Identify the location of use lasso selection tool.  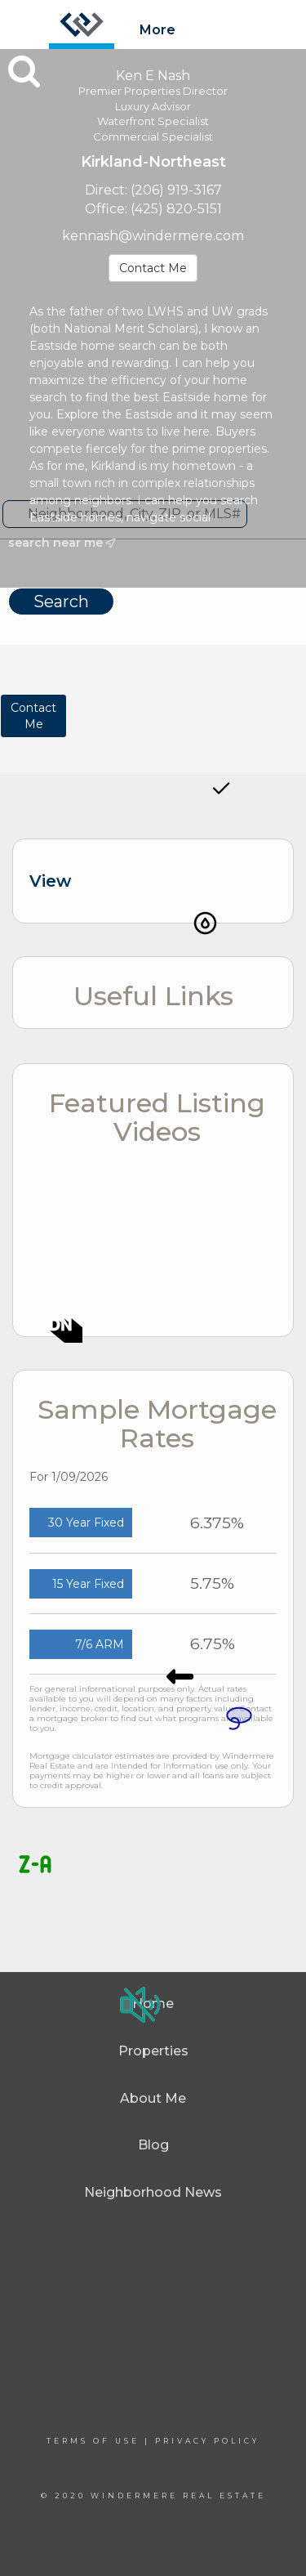
(239, 1717).